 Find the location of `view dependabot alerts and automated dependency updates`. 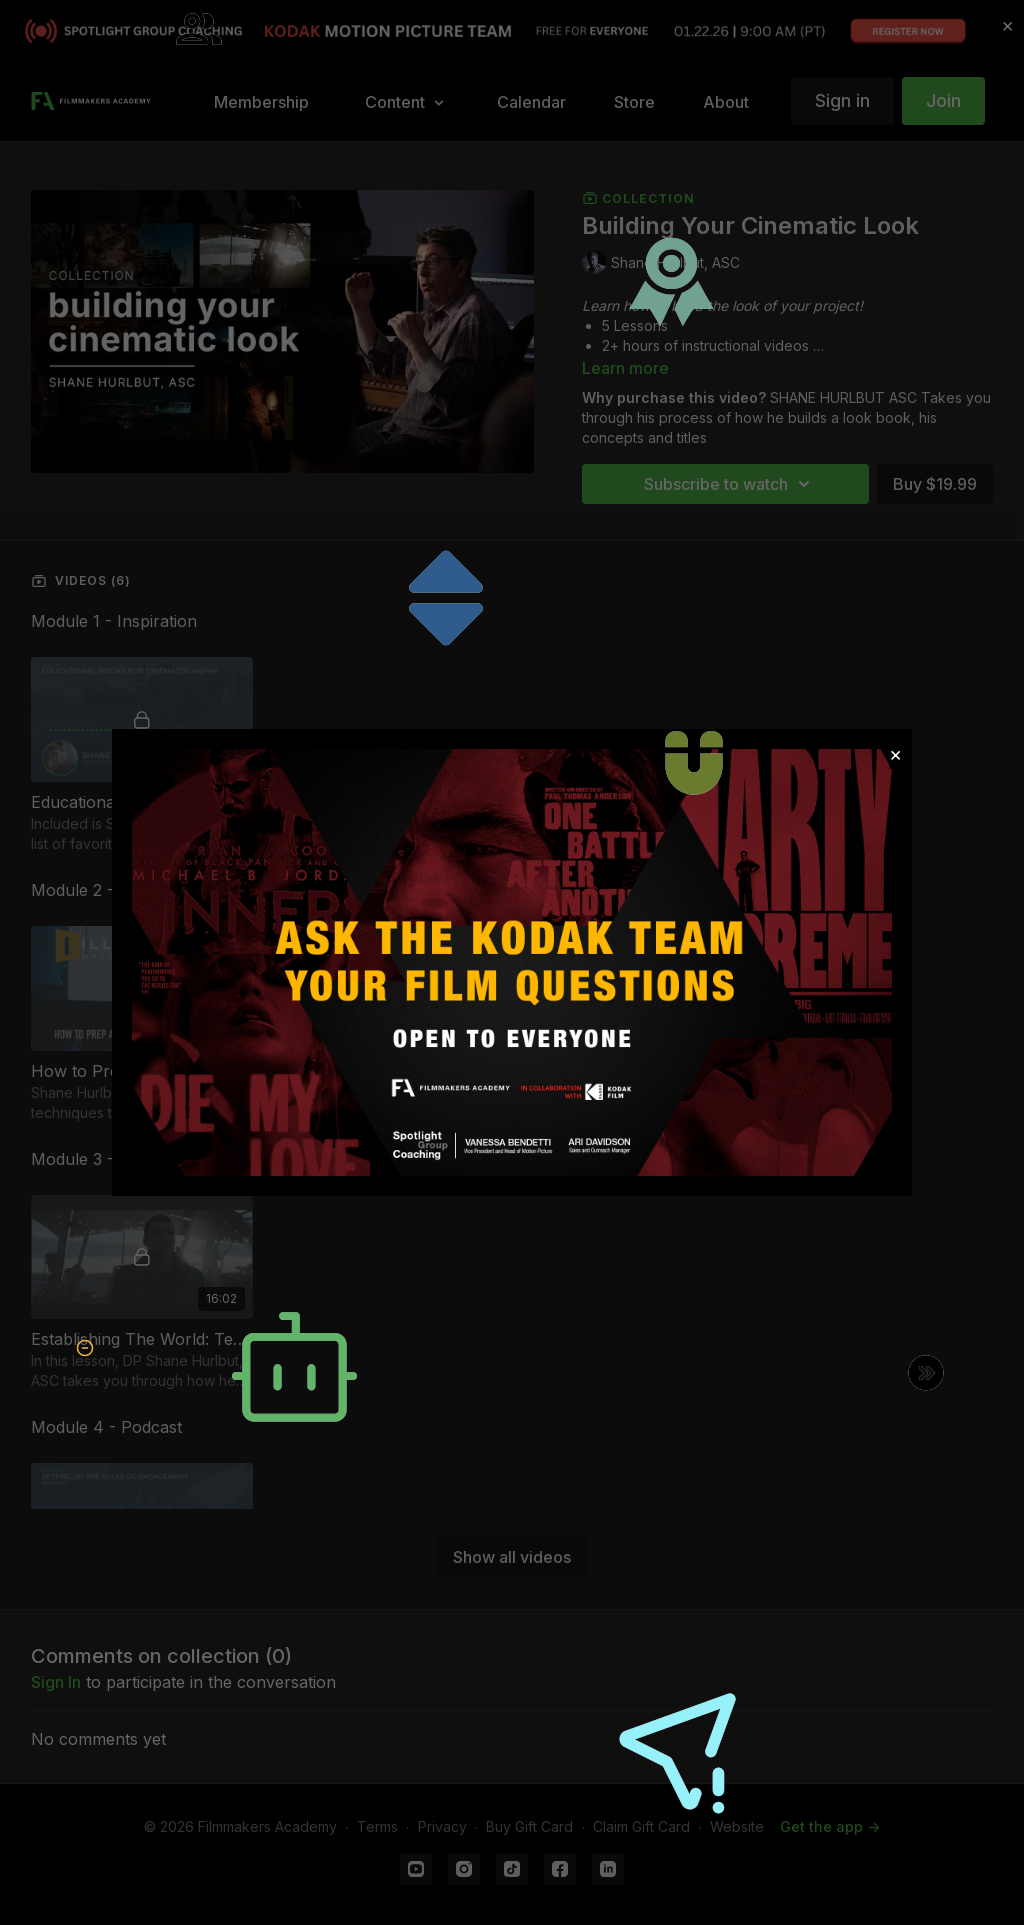

view dependabot alerts and automated dependency updates is located at coordinates (294, 1369).